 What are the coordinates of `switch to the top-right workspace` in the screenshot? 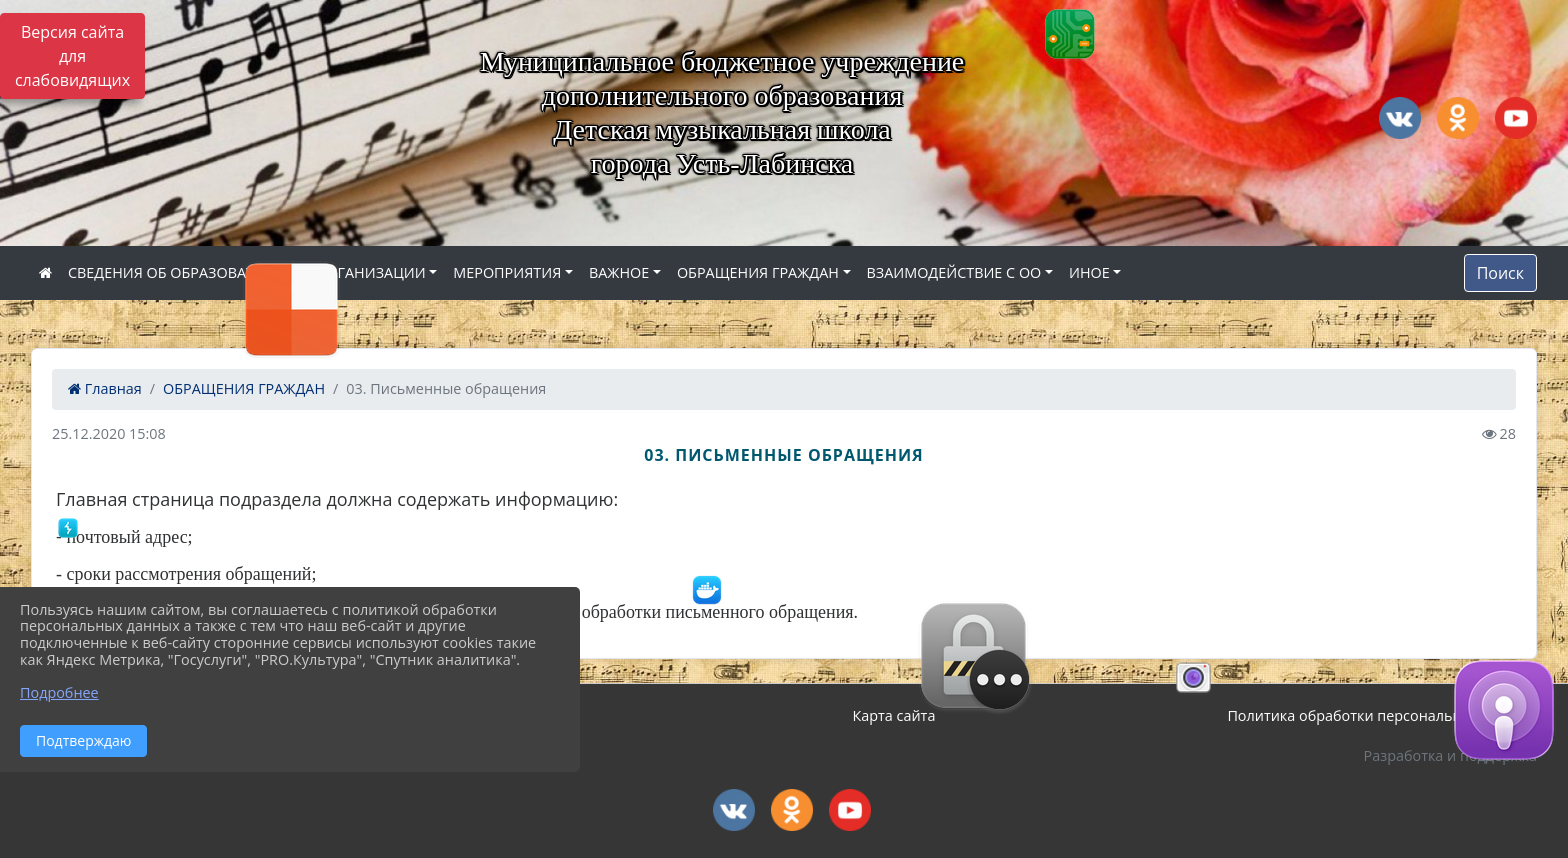 It's located at (291, 309).